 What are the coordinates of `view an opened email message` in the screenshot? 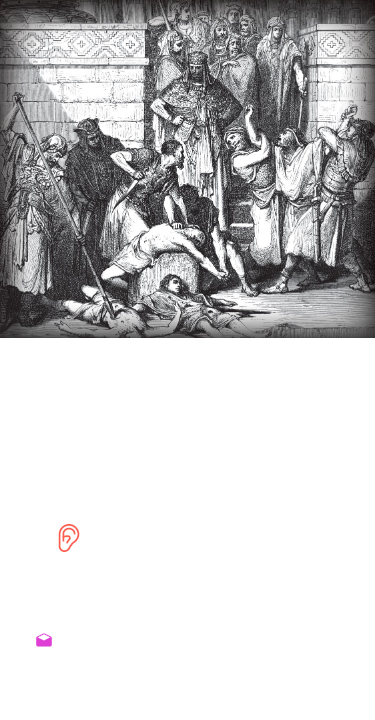 It's located at (44, 640).